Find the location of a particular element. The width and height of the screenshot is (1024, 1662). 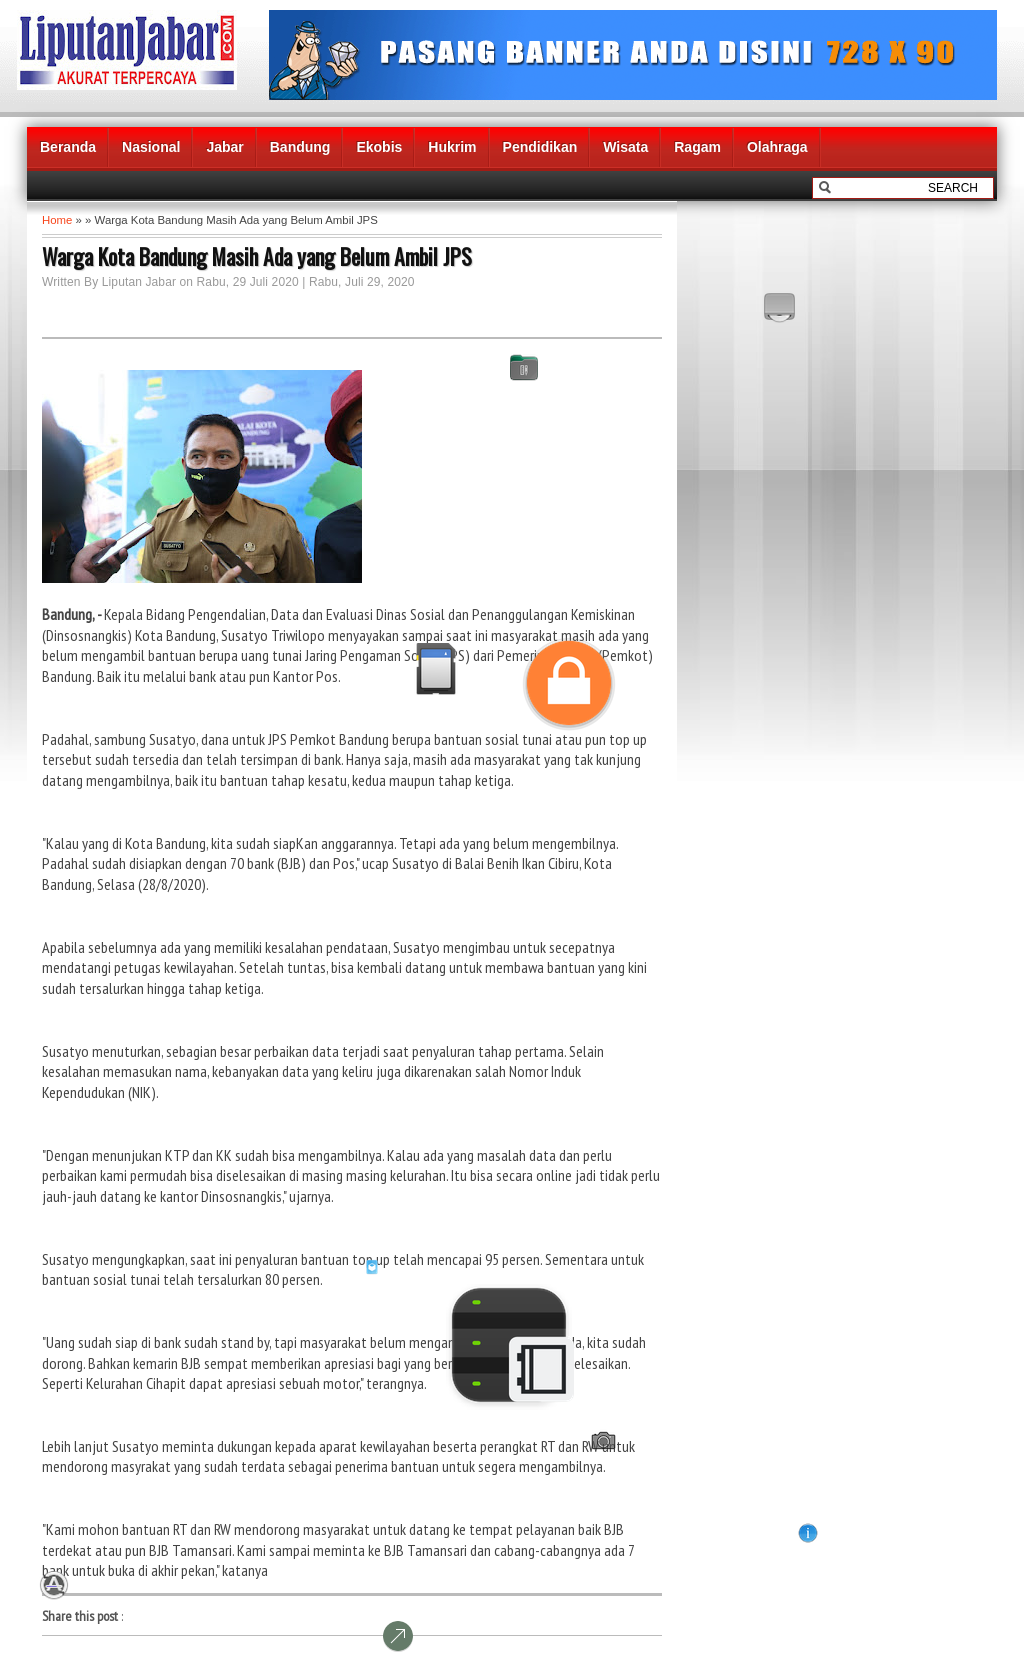

indicates a locked or protected file is located at coordinates (569, 683).